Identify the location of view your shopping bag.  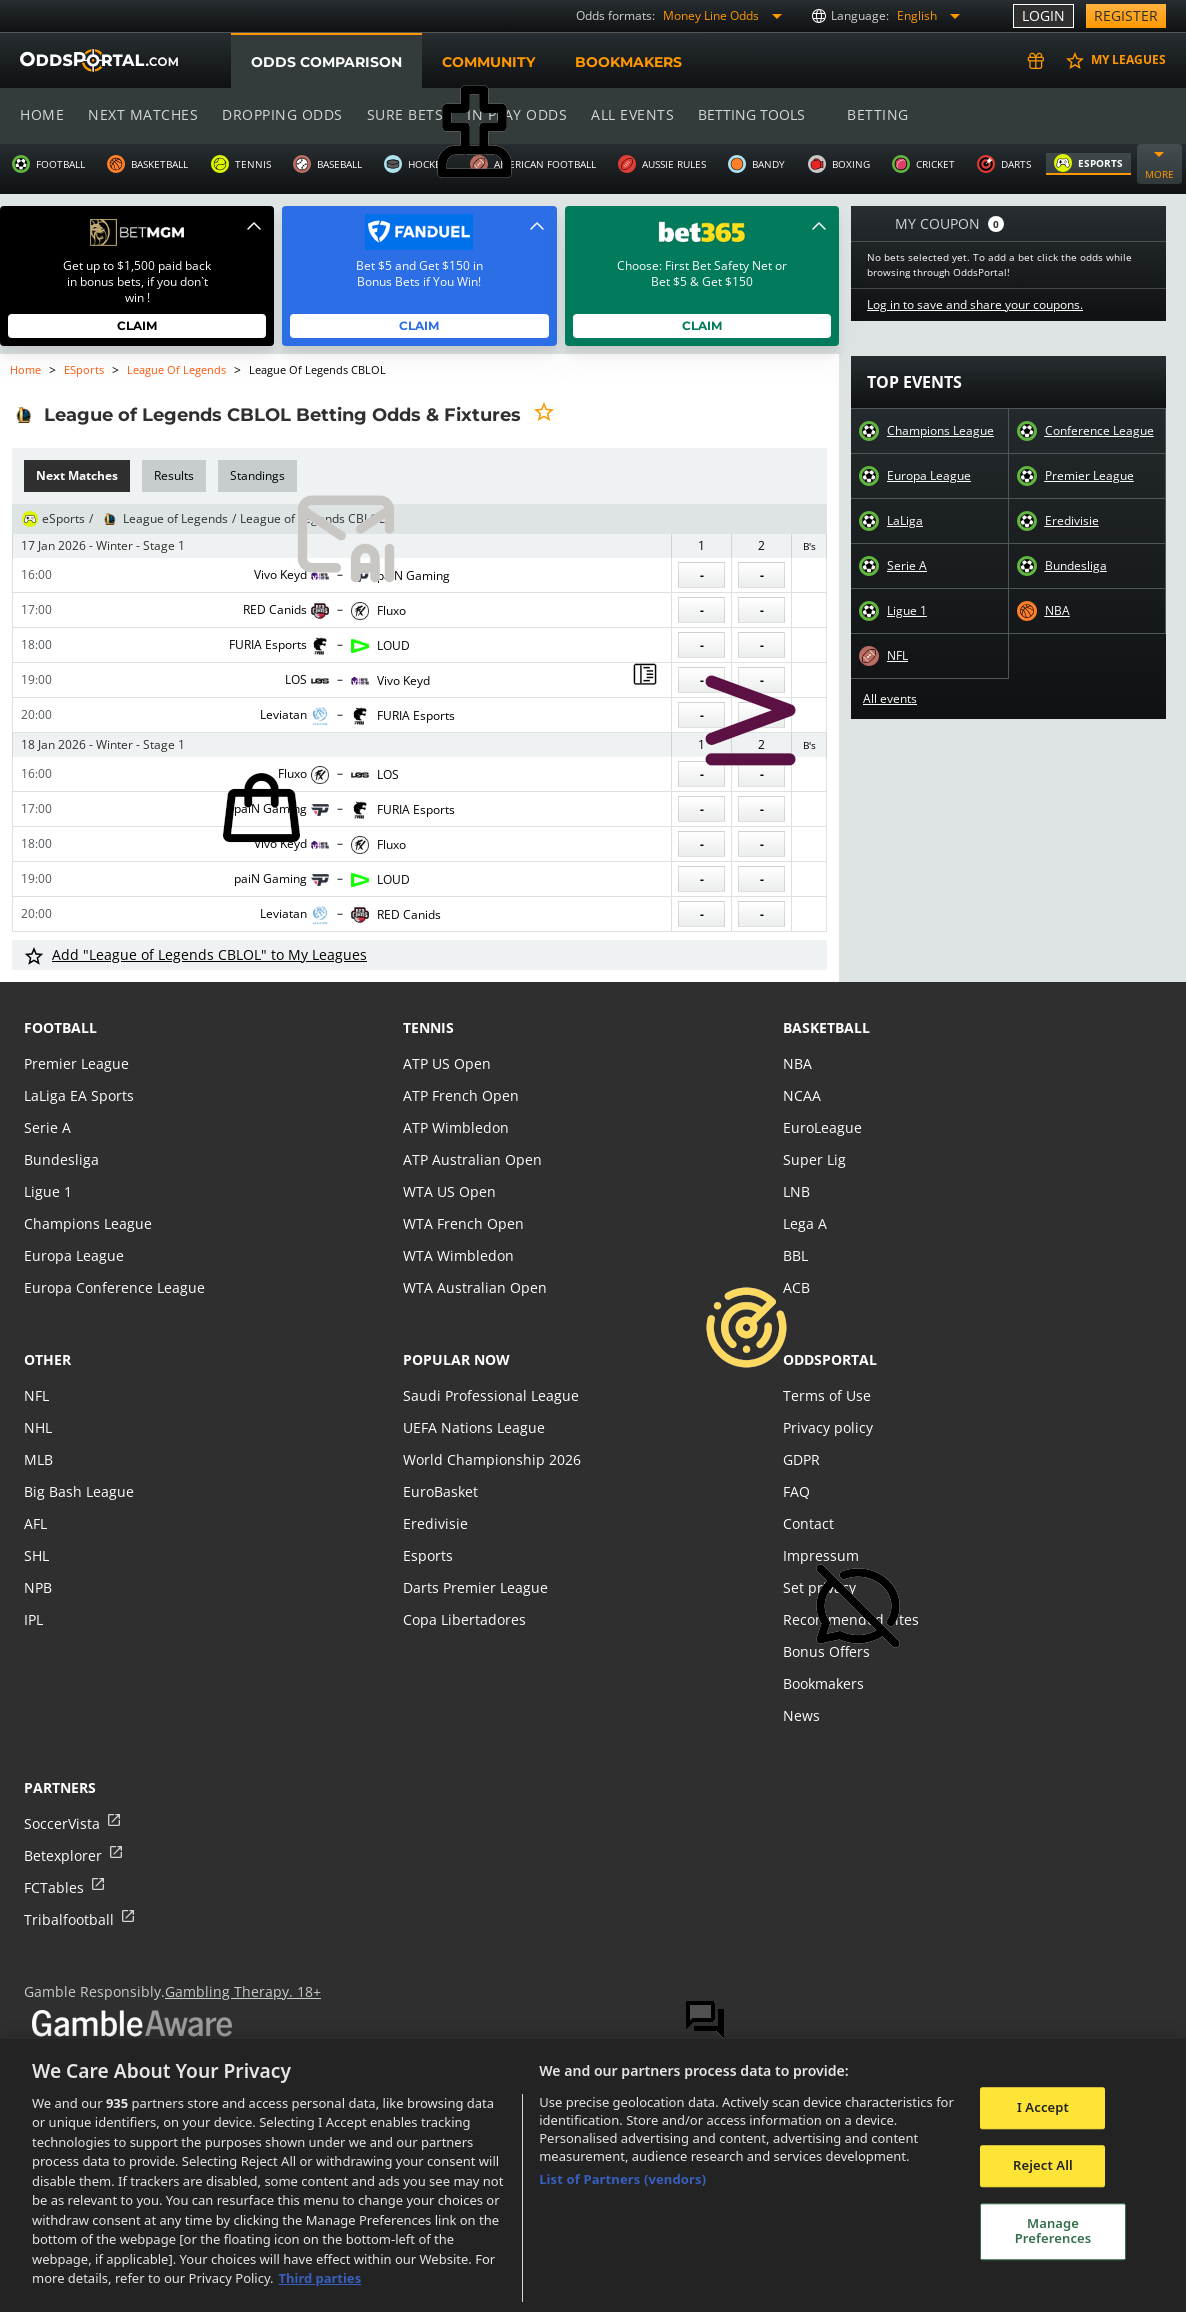
(261, 811).